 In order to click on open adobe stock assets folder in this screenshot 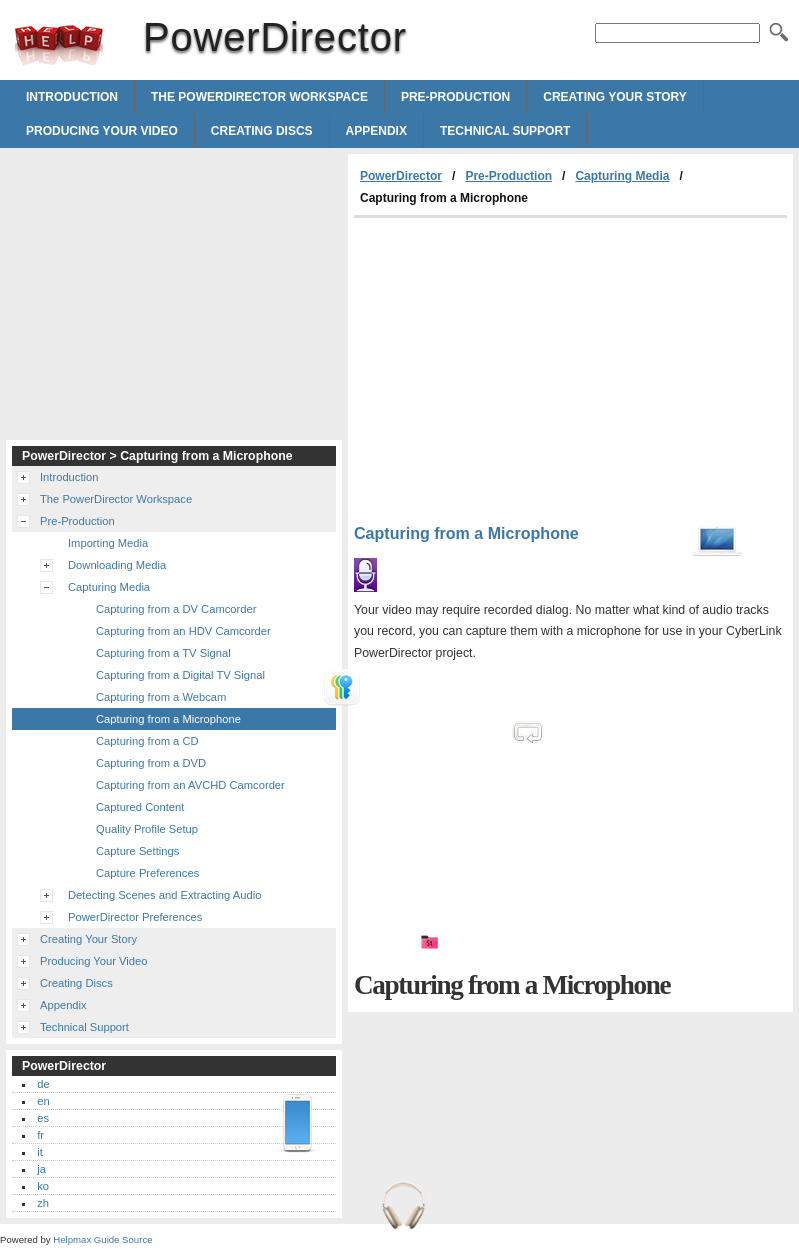, I will do `click(429, 942)`.